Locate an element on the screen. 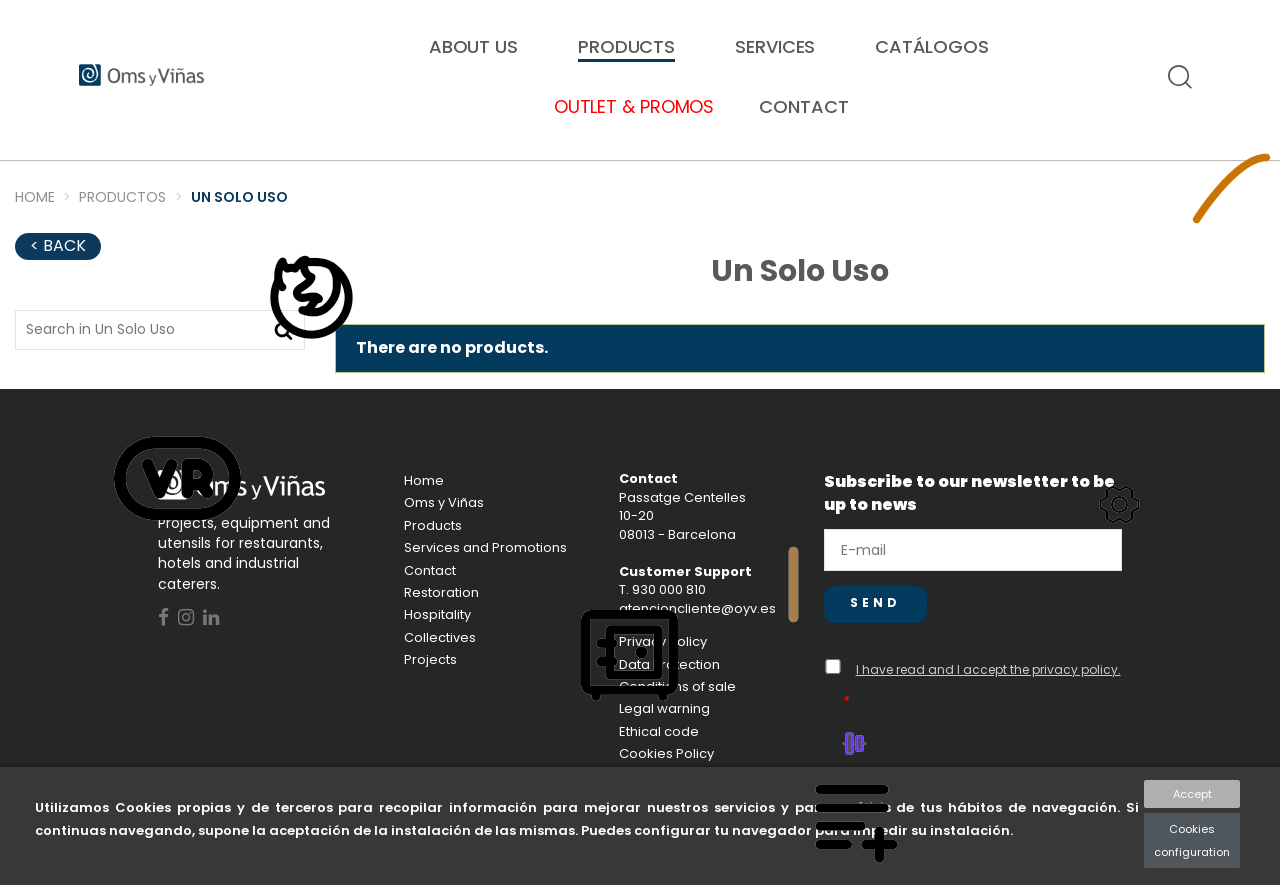  open link in Firefox browser is located at coordinates (311, 297).